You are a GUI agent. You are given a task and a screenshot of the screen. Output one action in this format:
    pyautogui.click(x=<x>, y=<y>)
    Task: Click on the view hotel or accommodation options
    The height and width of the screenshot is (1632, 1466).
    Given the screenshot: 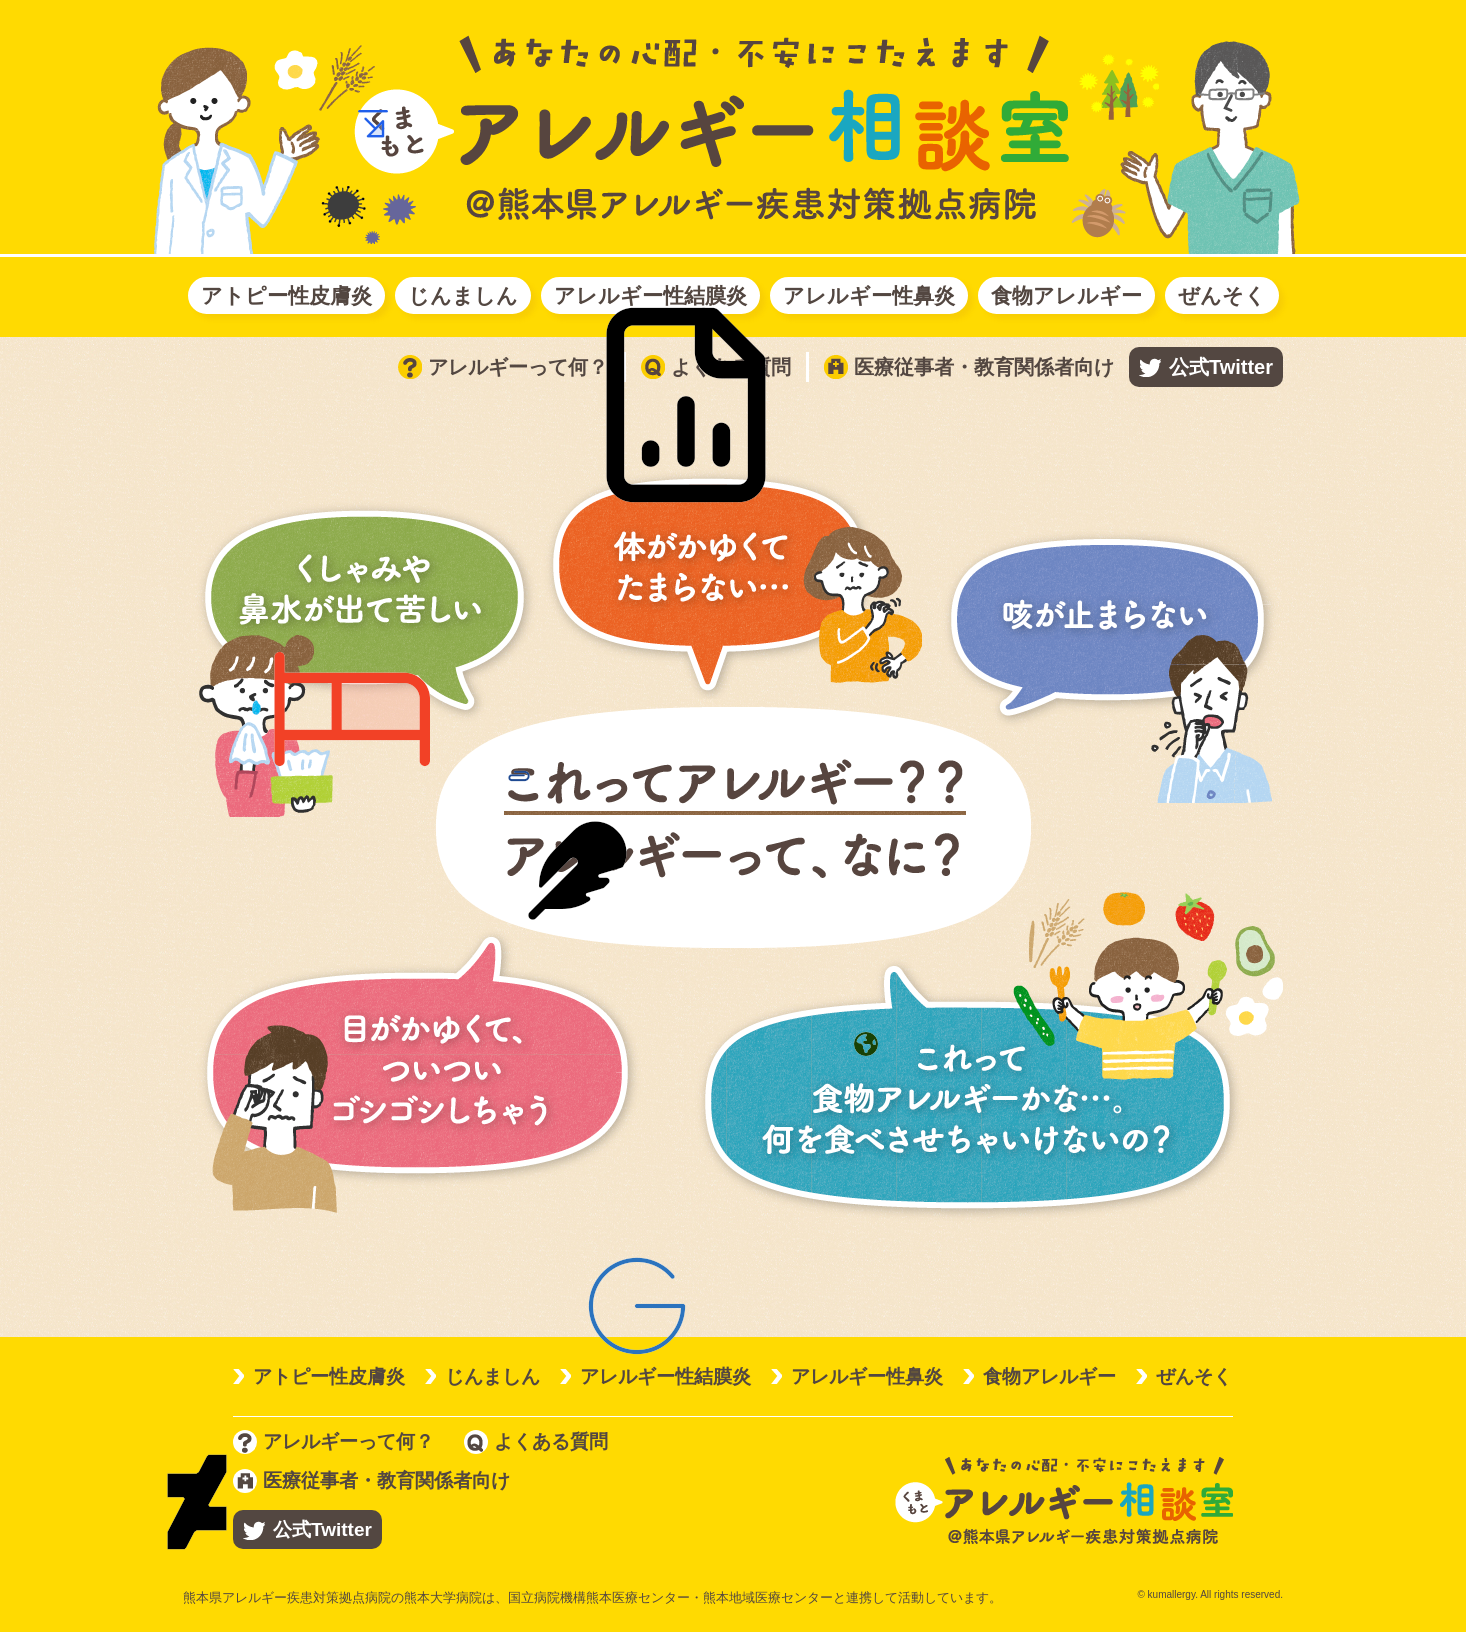 What is the action you would take?
    pyautogui.click(x=347, y=709)
    